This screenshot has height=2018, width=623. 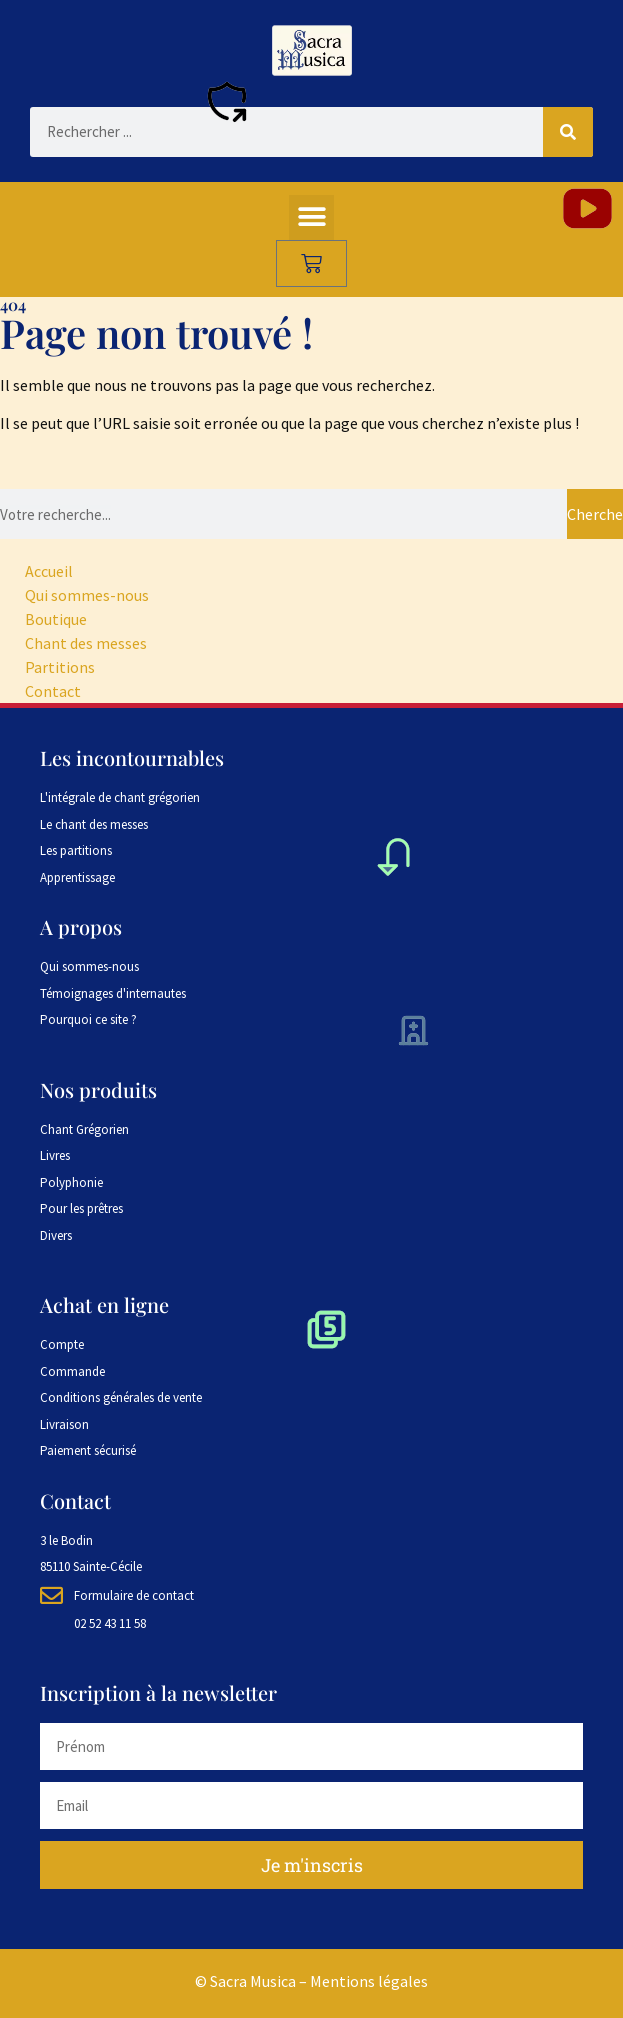 I want to click on share security settings or permissions, so click(x=227, y=101).